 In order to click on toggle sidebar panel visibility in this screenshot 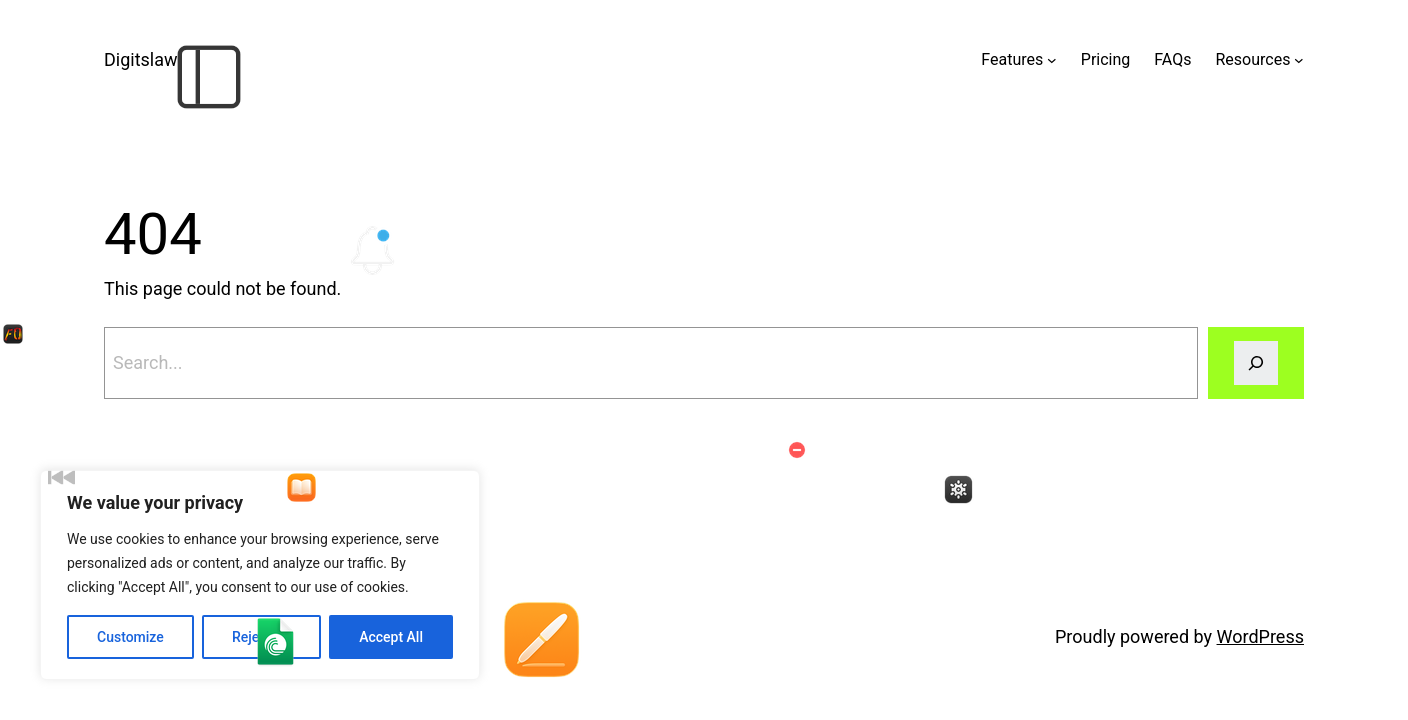, I will do `click(209, 77)`.